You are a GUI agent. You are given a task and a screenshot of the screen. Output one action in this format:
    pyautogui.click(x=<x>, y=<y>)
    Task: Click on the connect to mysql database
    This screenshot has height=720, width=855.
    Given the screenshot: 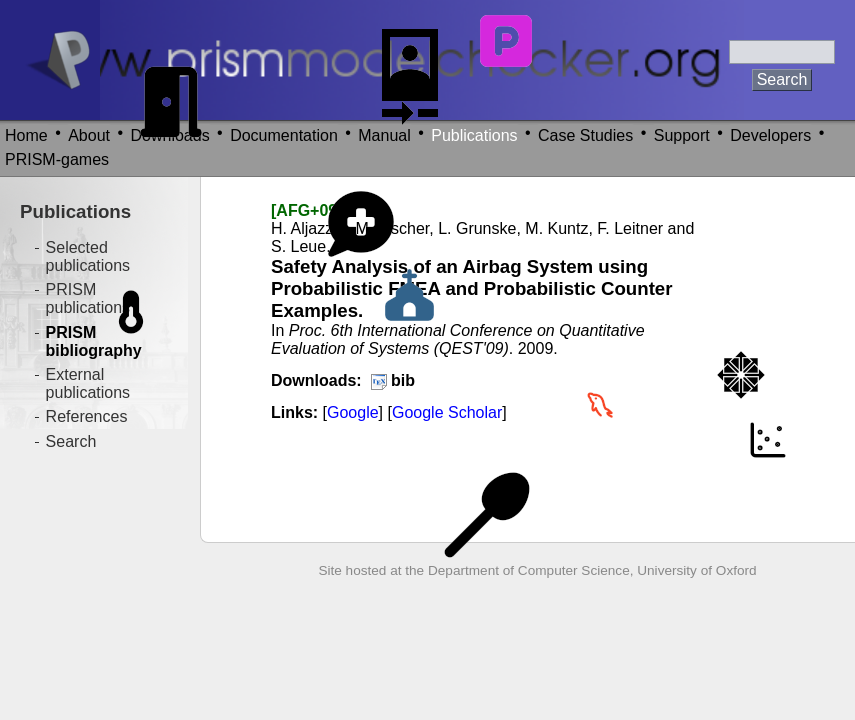 What is the action you would take?
    pyautogui.click(x=599, y=404)
    